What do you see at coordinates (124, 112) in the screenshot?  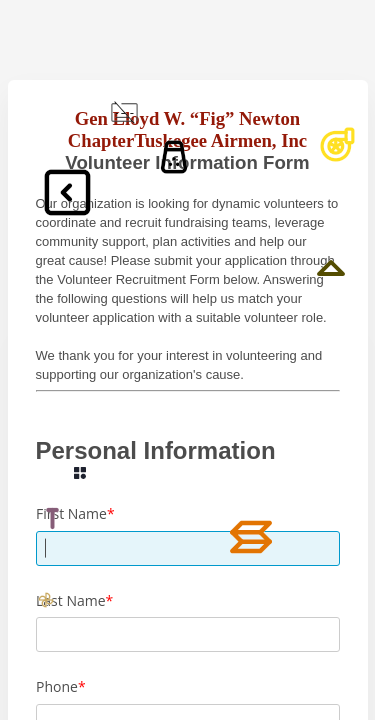 I see `disable subtitles or closed captions` at bounding box center [124, 112].